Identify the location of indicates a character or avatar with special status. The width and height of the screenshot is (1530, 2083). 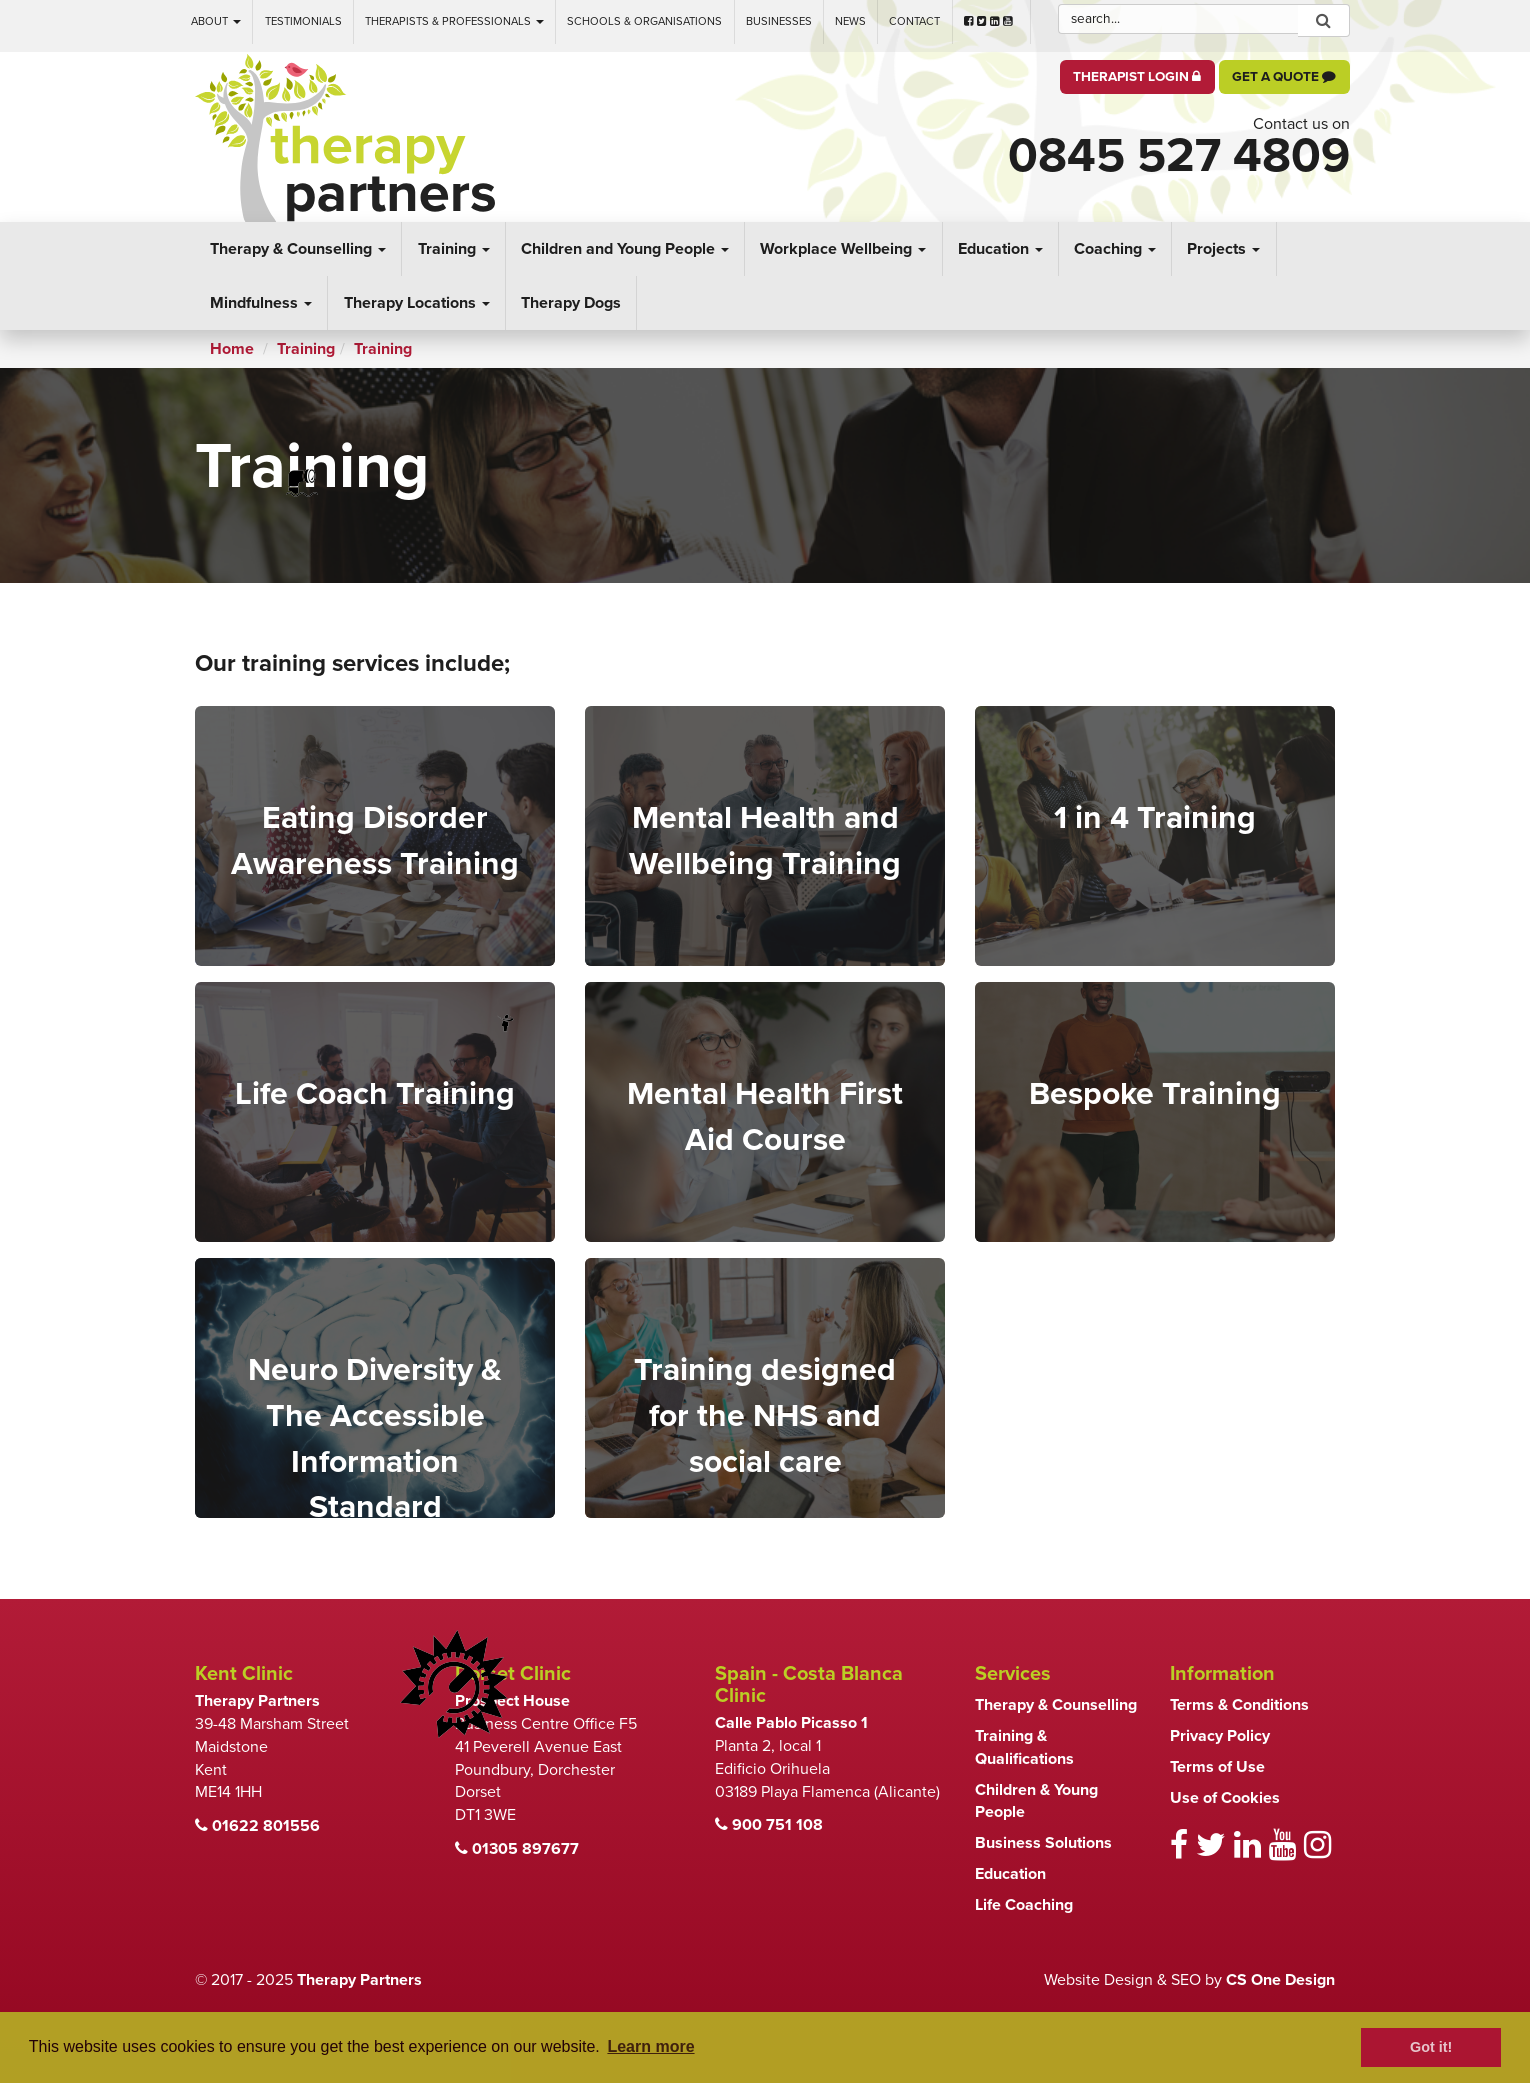
(505, 1023).